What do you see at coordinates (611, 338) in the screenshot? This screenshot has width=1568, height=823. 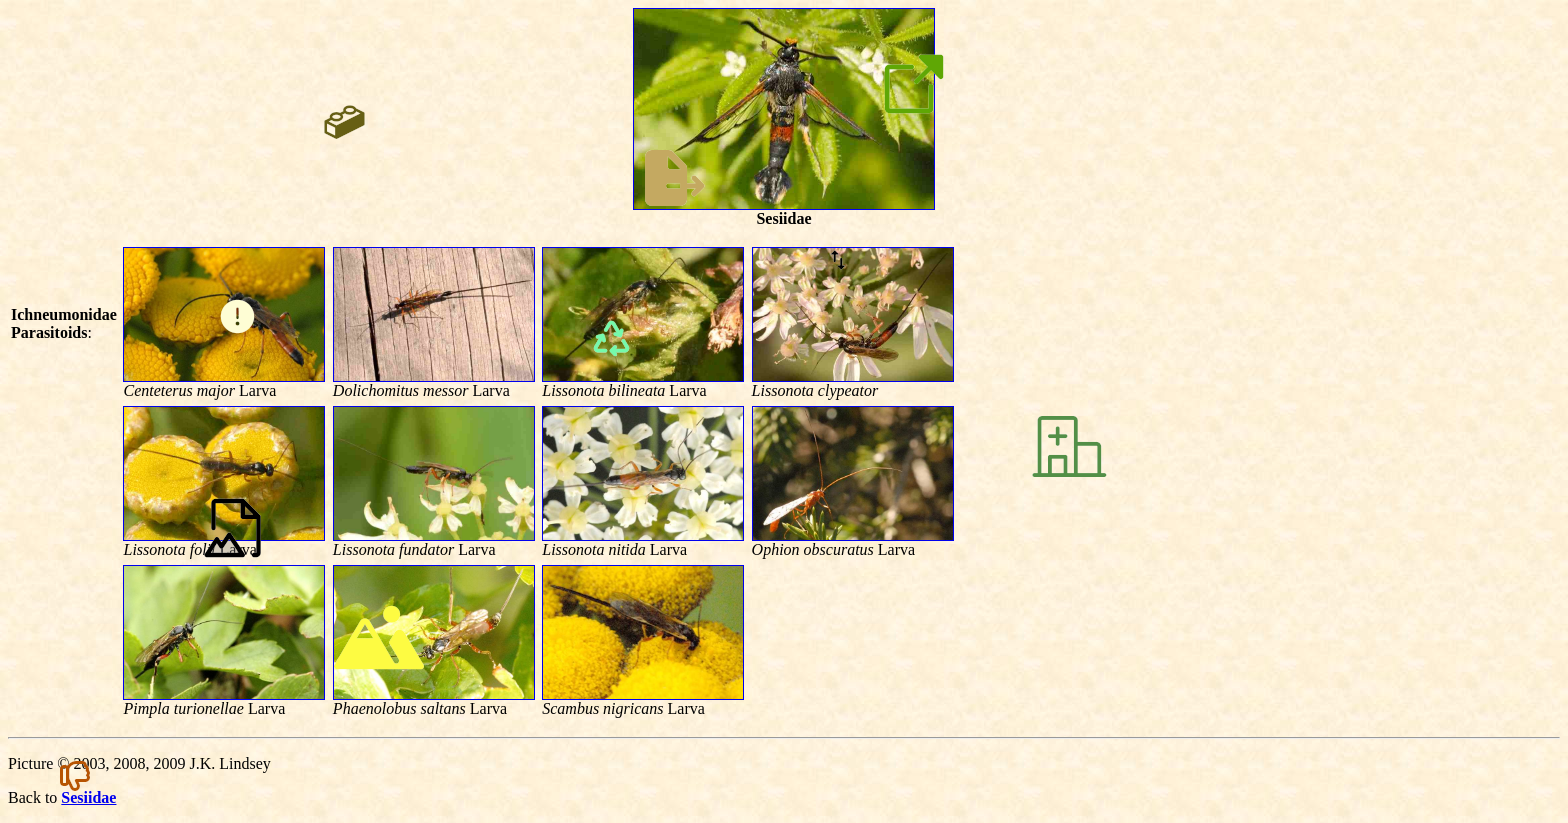 I see `recycle or move item to trash` at bounding box center [611, 338].